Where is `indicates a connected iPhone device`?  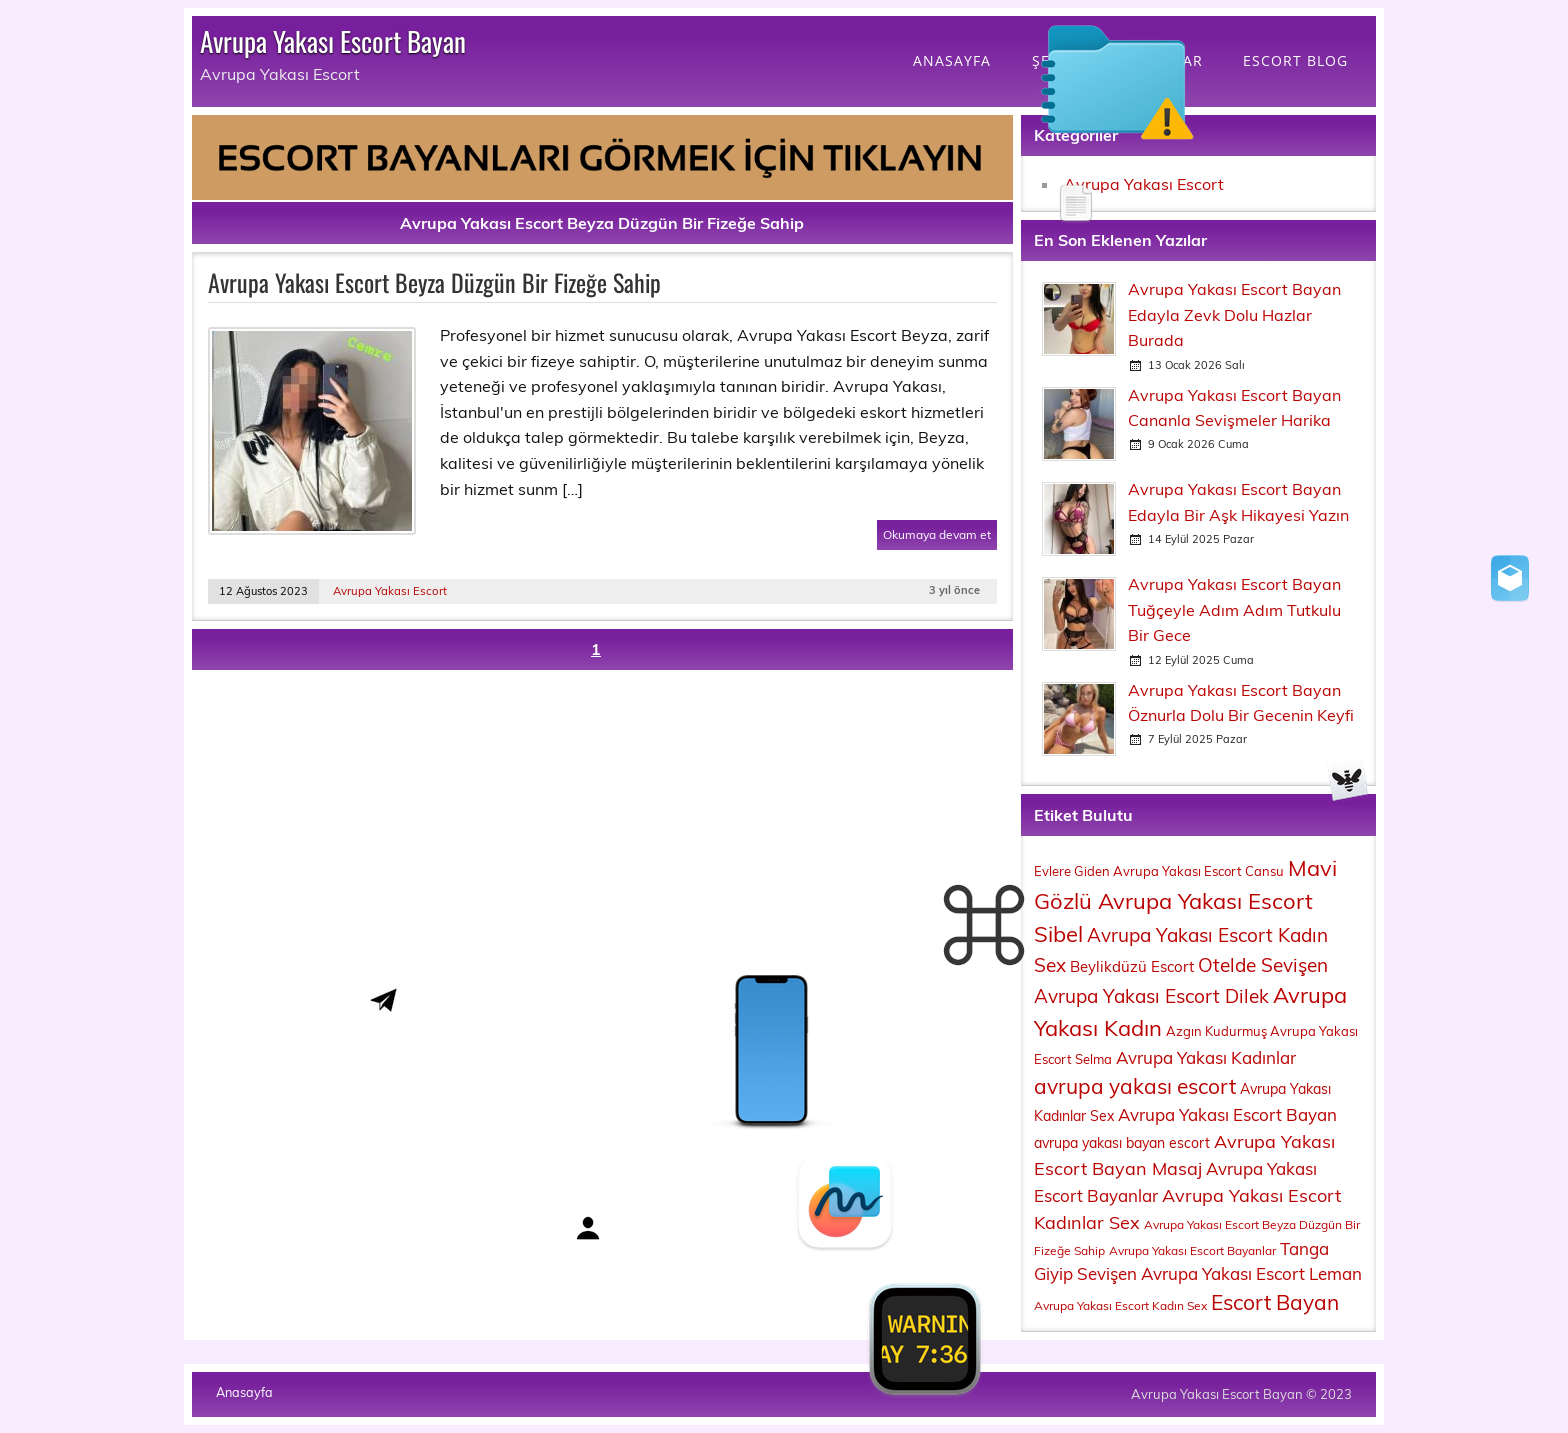
indicates a connected iPhone device is located at coordinates (771, 1052).